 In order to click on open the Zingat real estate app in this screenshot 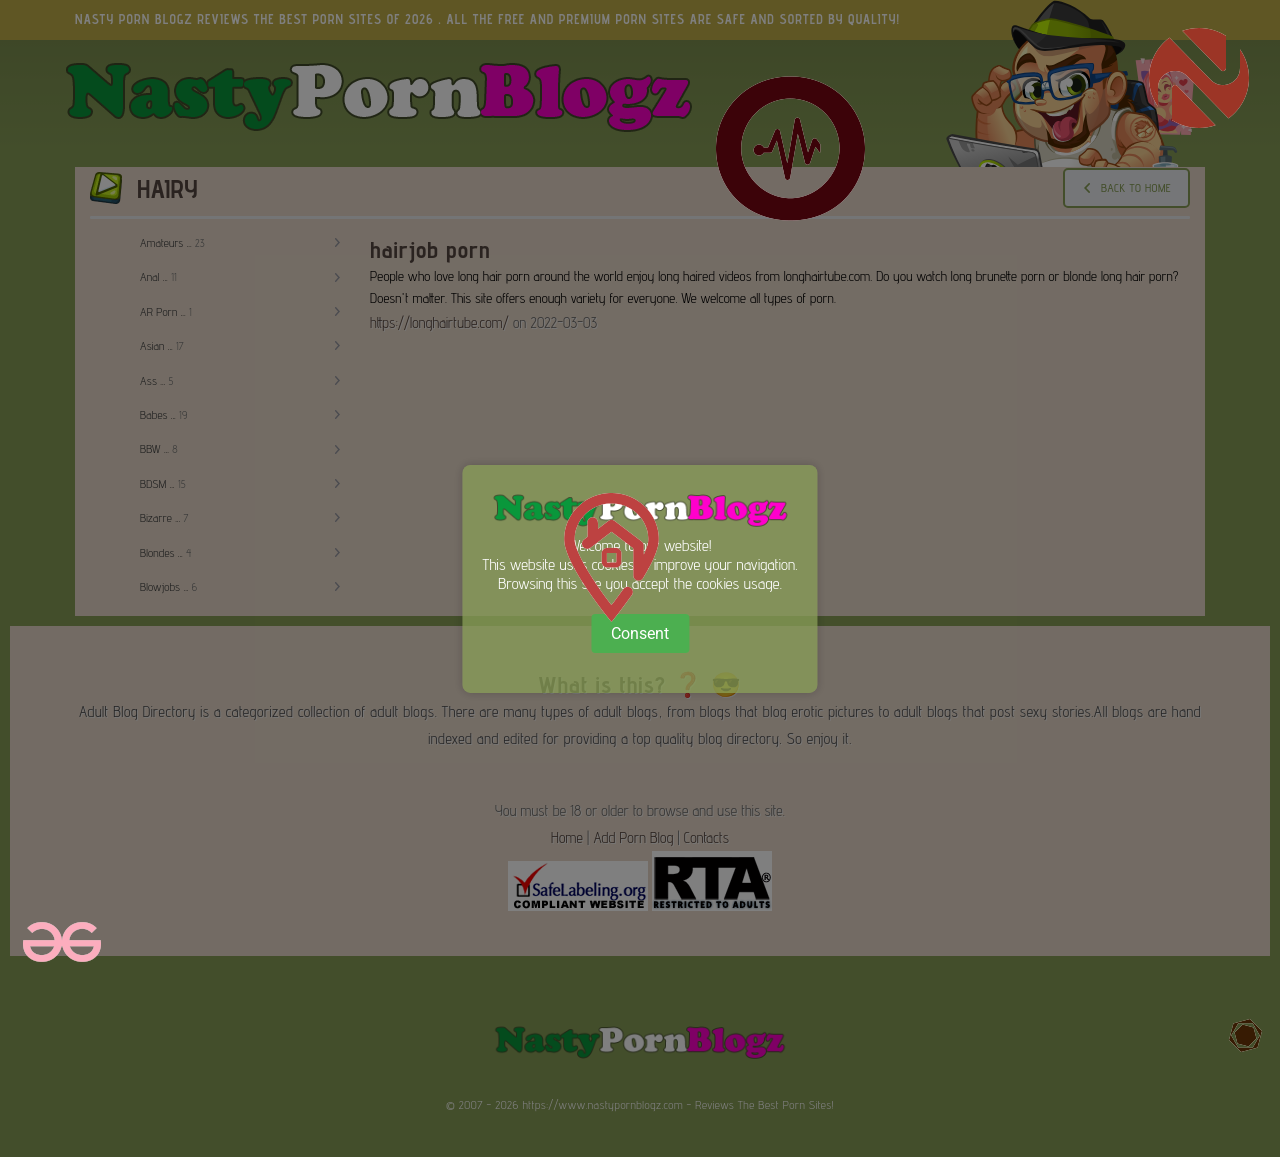, I will do `click(611, 557)`.